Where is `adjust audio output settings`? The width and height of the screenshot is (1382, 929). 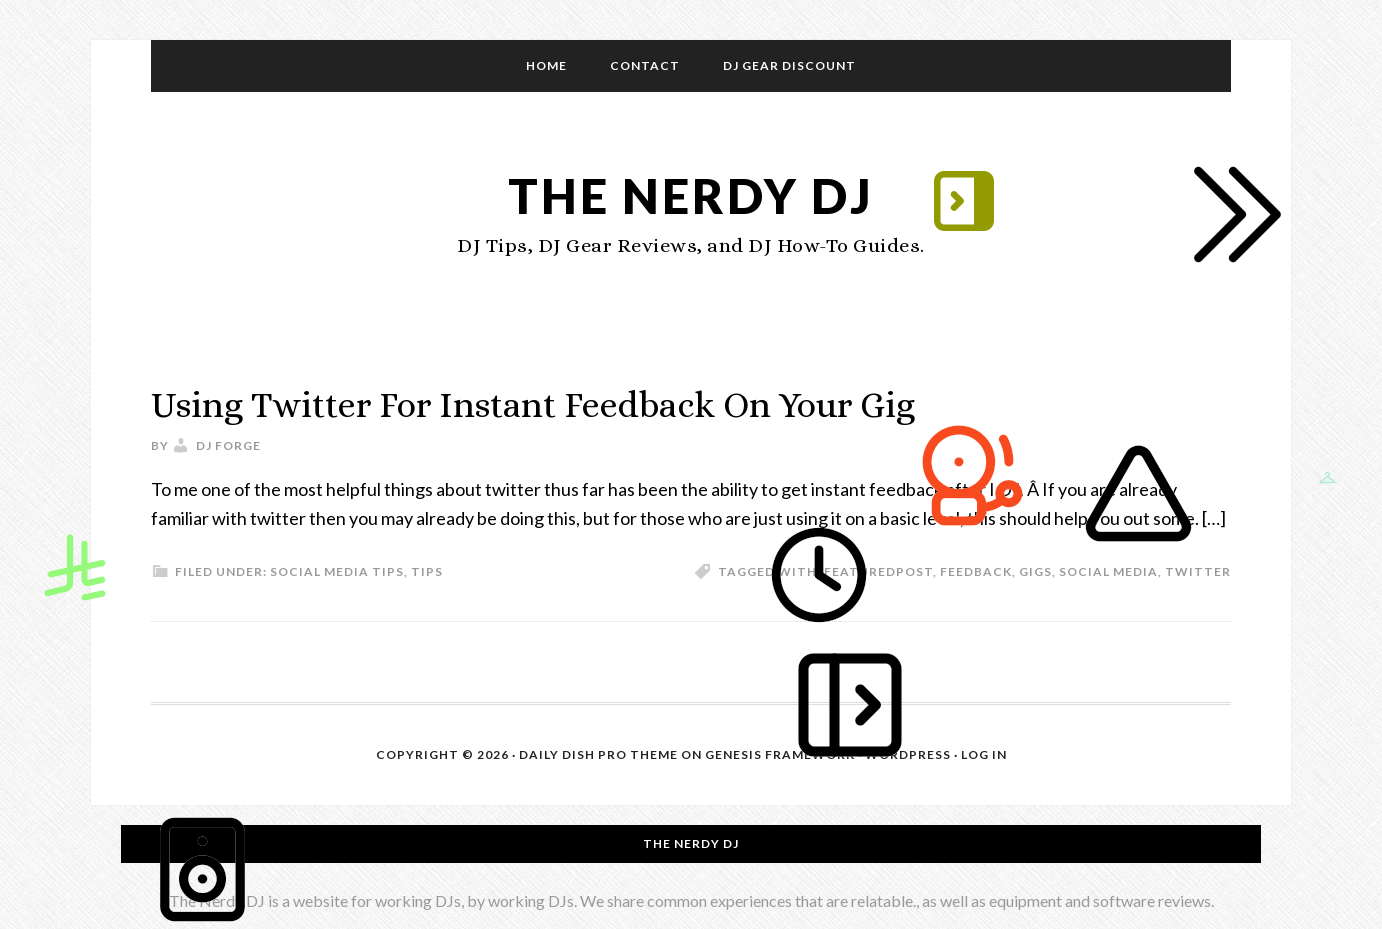 adjust audio output settings is located at coordinates (202, 869).